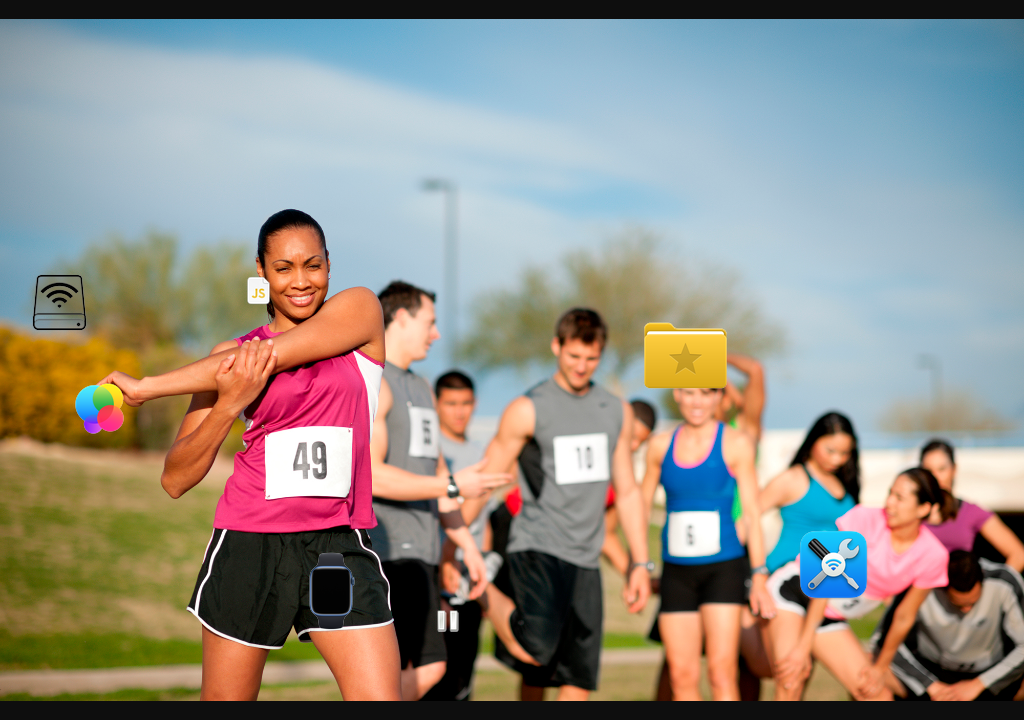  I want to click on pause media playback, so click(447, 620).